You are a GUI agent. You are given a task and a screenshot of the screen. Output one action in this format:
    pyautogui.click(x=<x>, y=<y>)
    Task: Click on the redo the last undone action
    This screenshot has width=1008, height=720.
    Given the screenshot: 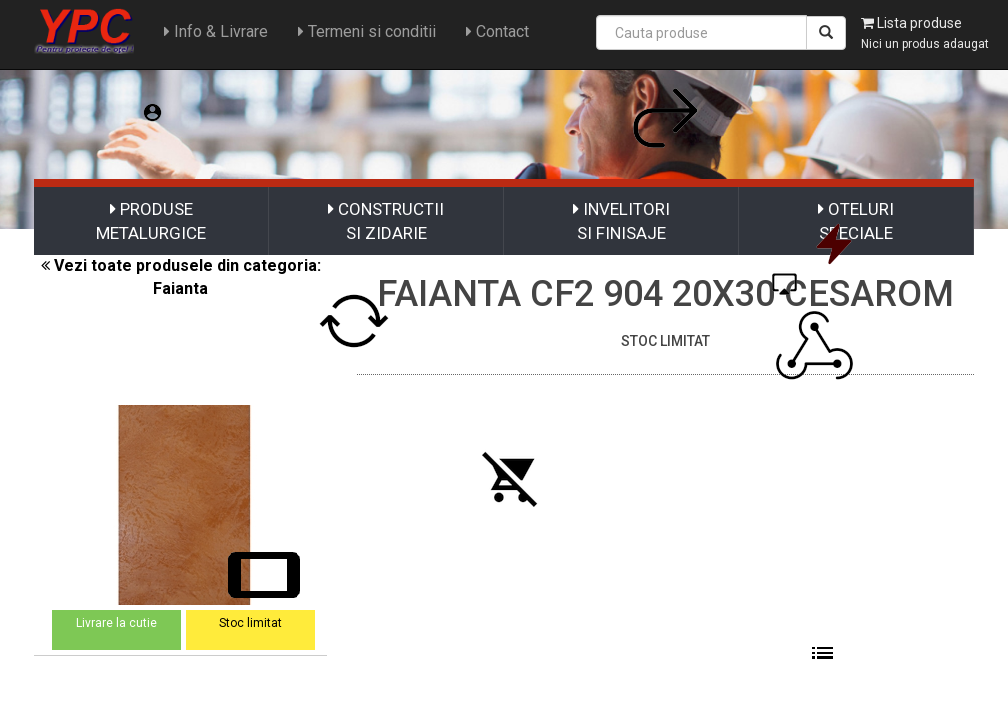 What is the action you would take?
    pyautogui.click(x=665, y=120)
    